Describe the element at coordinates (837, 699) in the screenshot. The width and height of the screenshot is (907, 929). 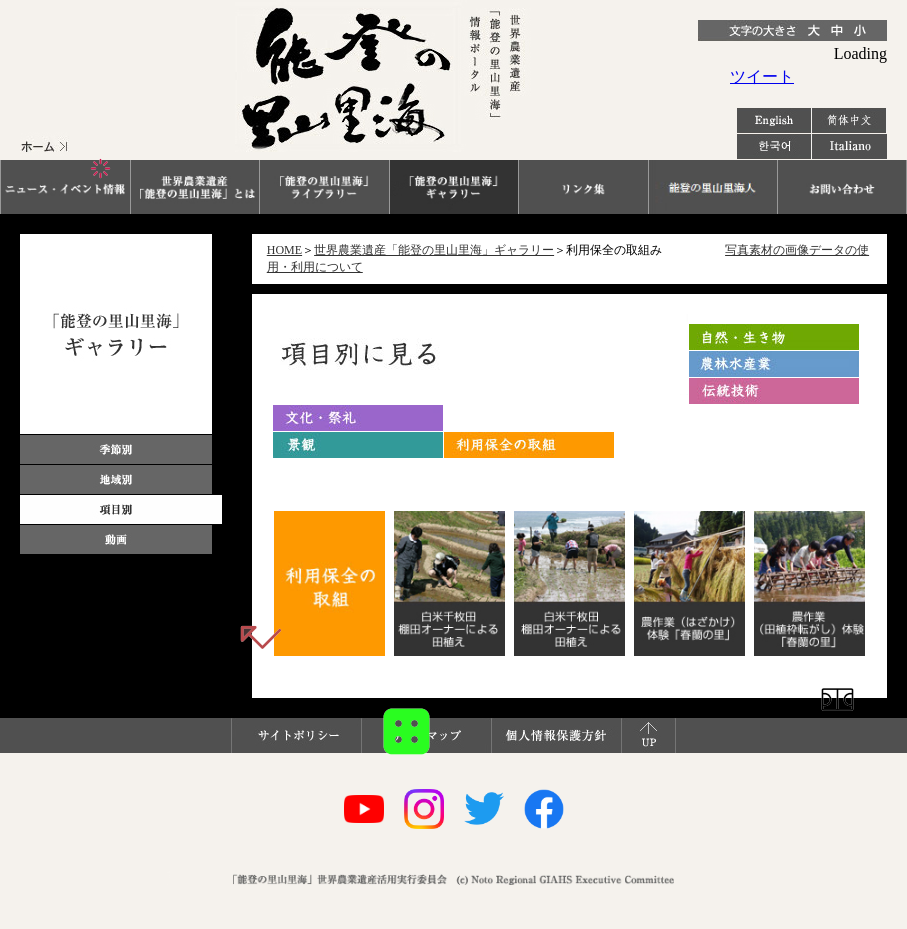
I see `view basketball court availability` at that location.